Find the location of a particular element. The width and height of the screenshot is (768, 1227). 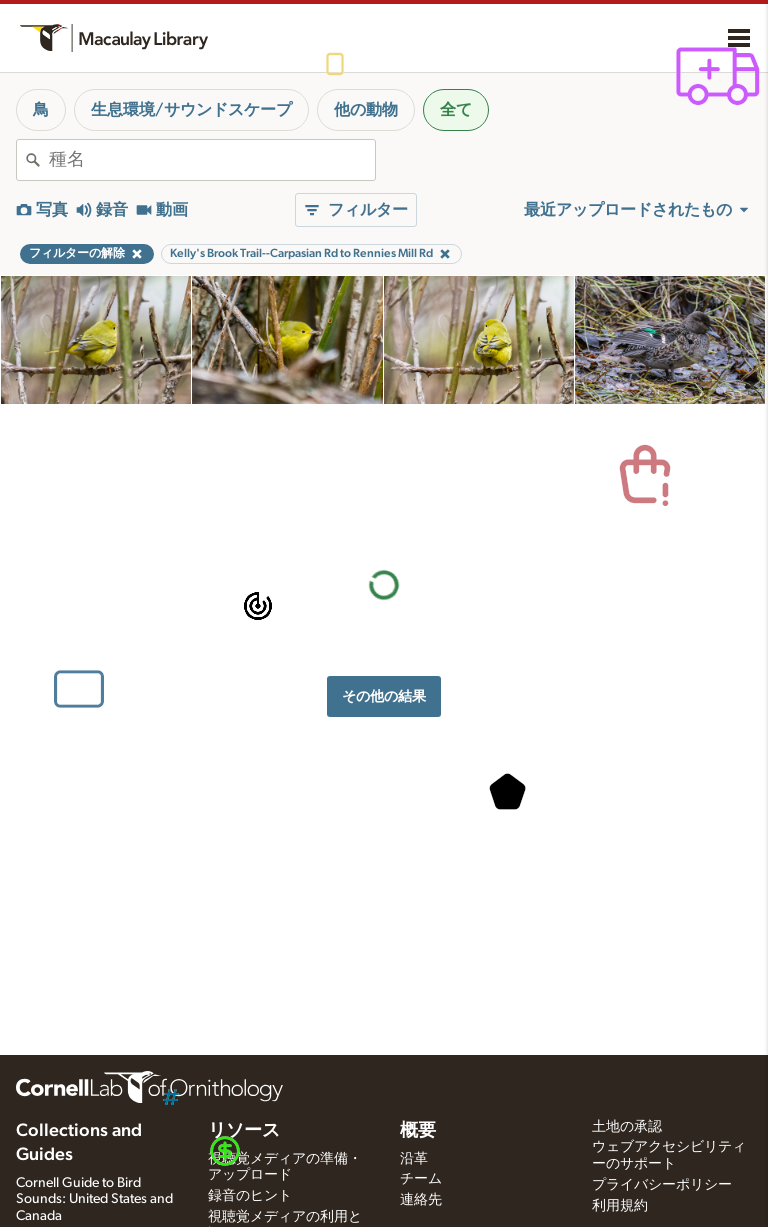

view account balance or payment options is located at coordinates (225, 1151).